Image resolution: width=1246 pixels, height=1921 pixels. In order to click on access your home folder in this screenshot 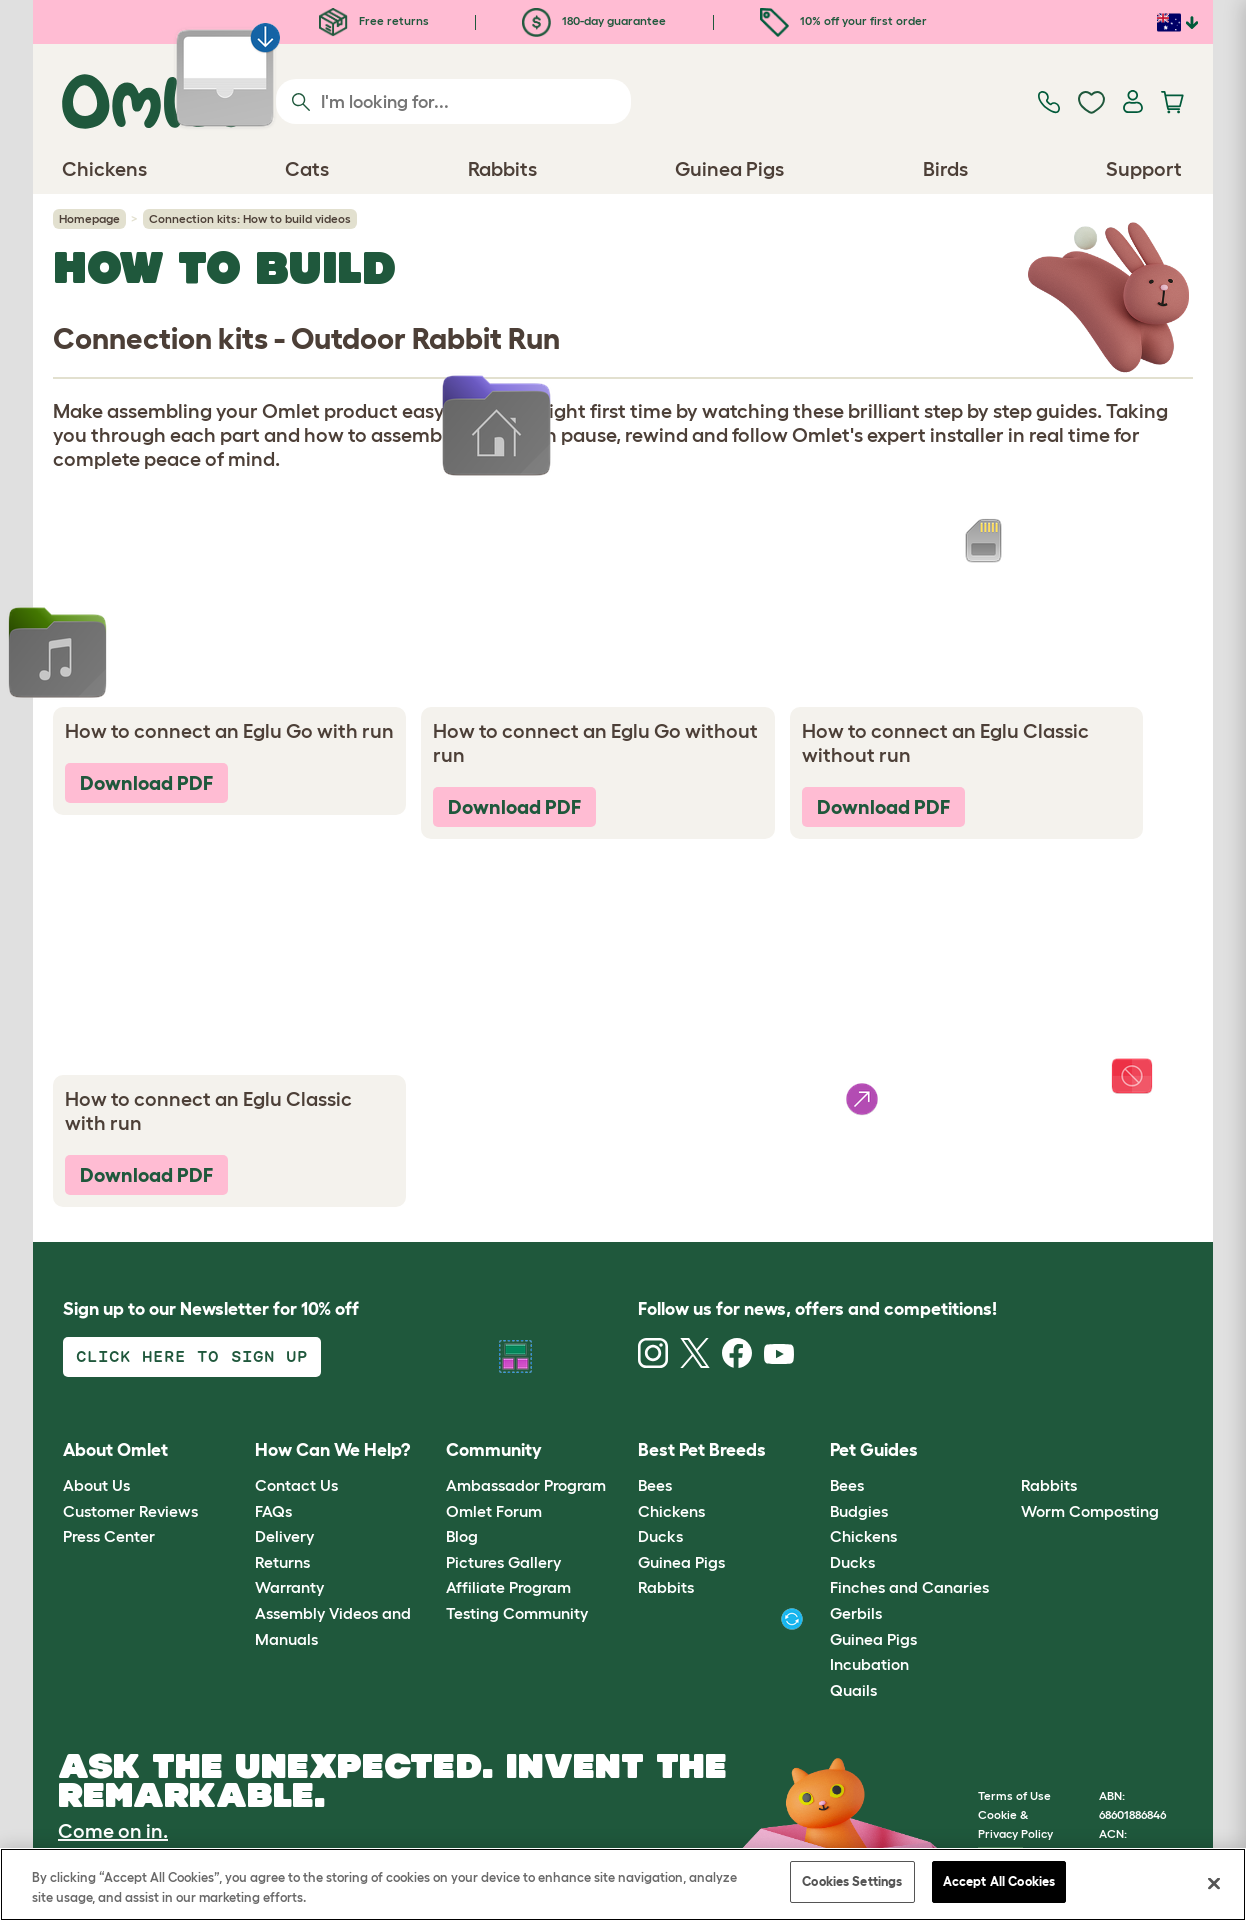, I will do `click(496, 425)`.